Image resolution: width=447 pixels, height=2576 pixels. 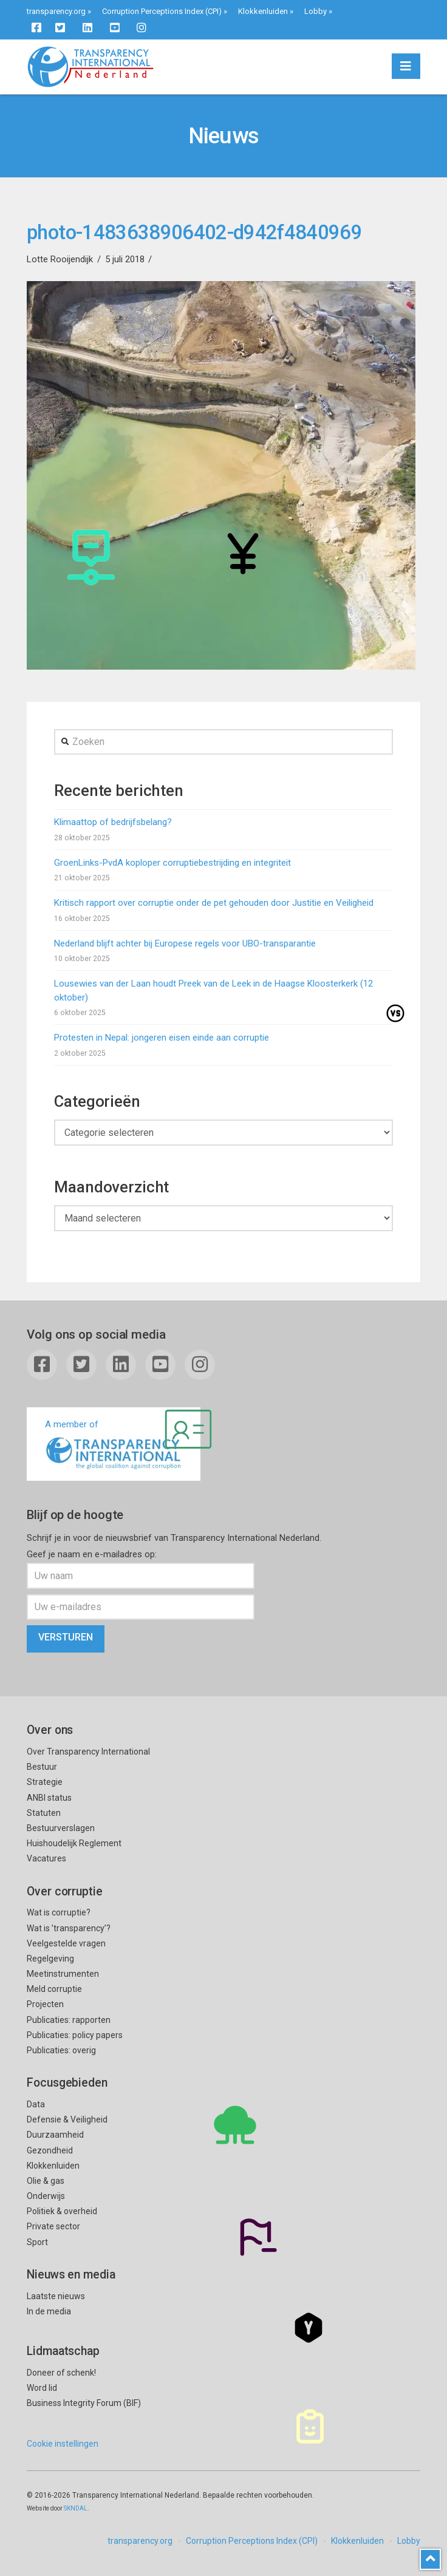 I want to click on view feedback or satisfaction survey, so click(x=310, y=2426).